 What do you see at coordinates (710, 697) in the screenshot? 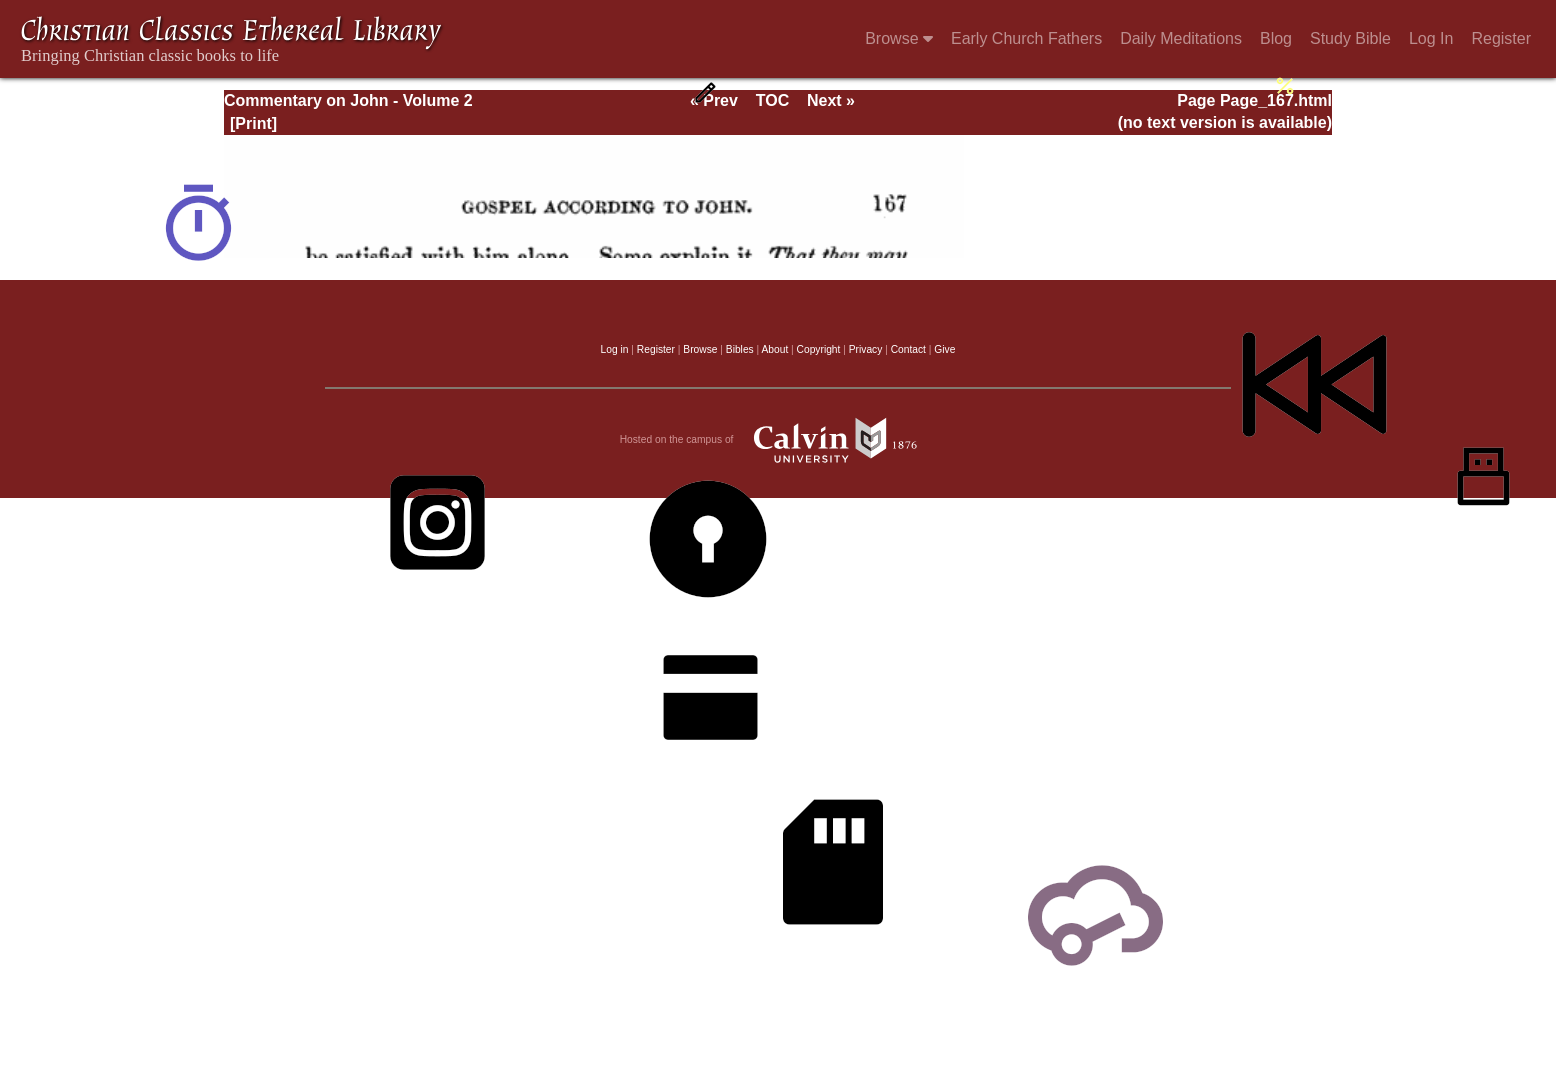
I see `access payment methods` at bounding box center [710, 697].